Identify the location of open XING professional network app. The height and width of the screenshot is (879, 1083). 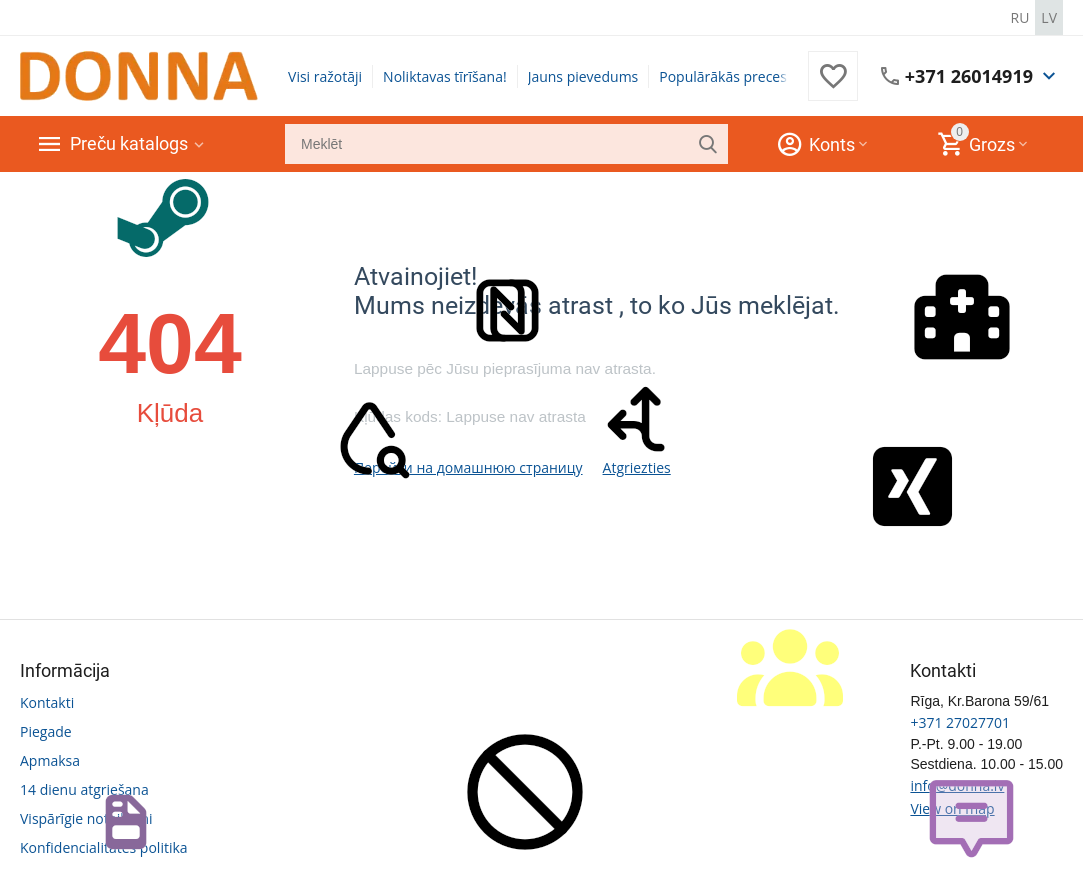
(912, 486).